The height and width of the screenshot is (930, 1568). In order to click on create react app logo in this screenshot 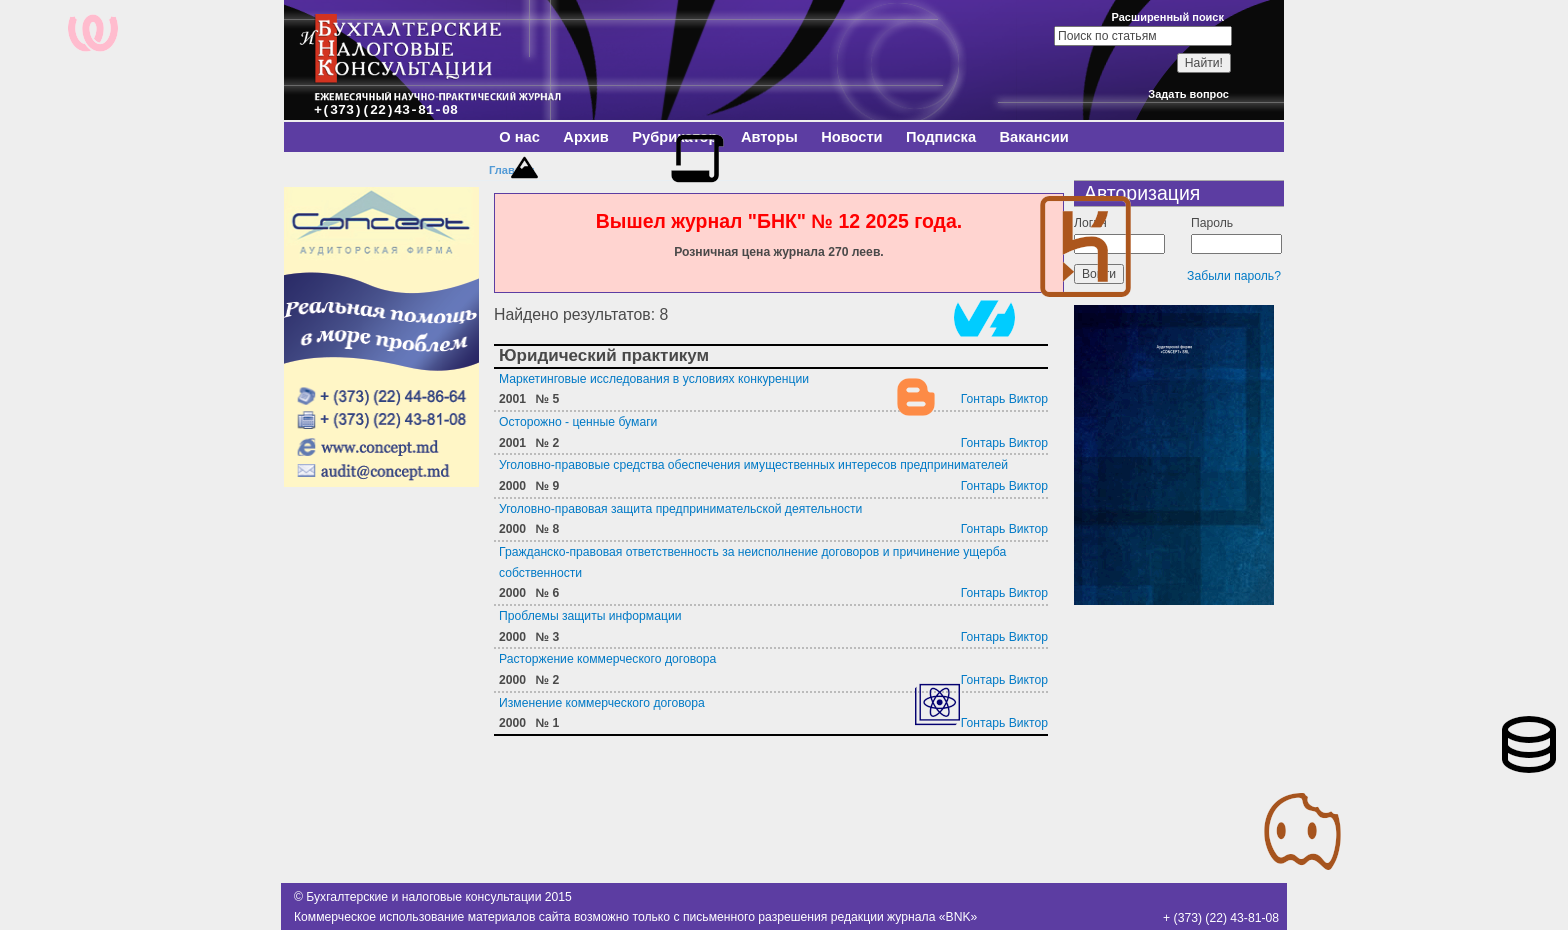, I will do `click(937, 704)`.